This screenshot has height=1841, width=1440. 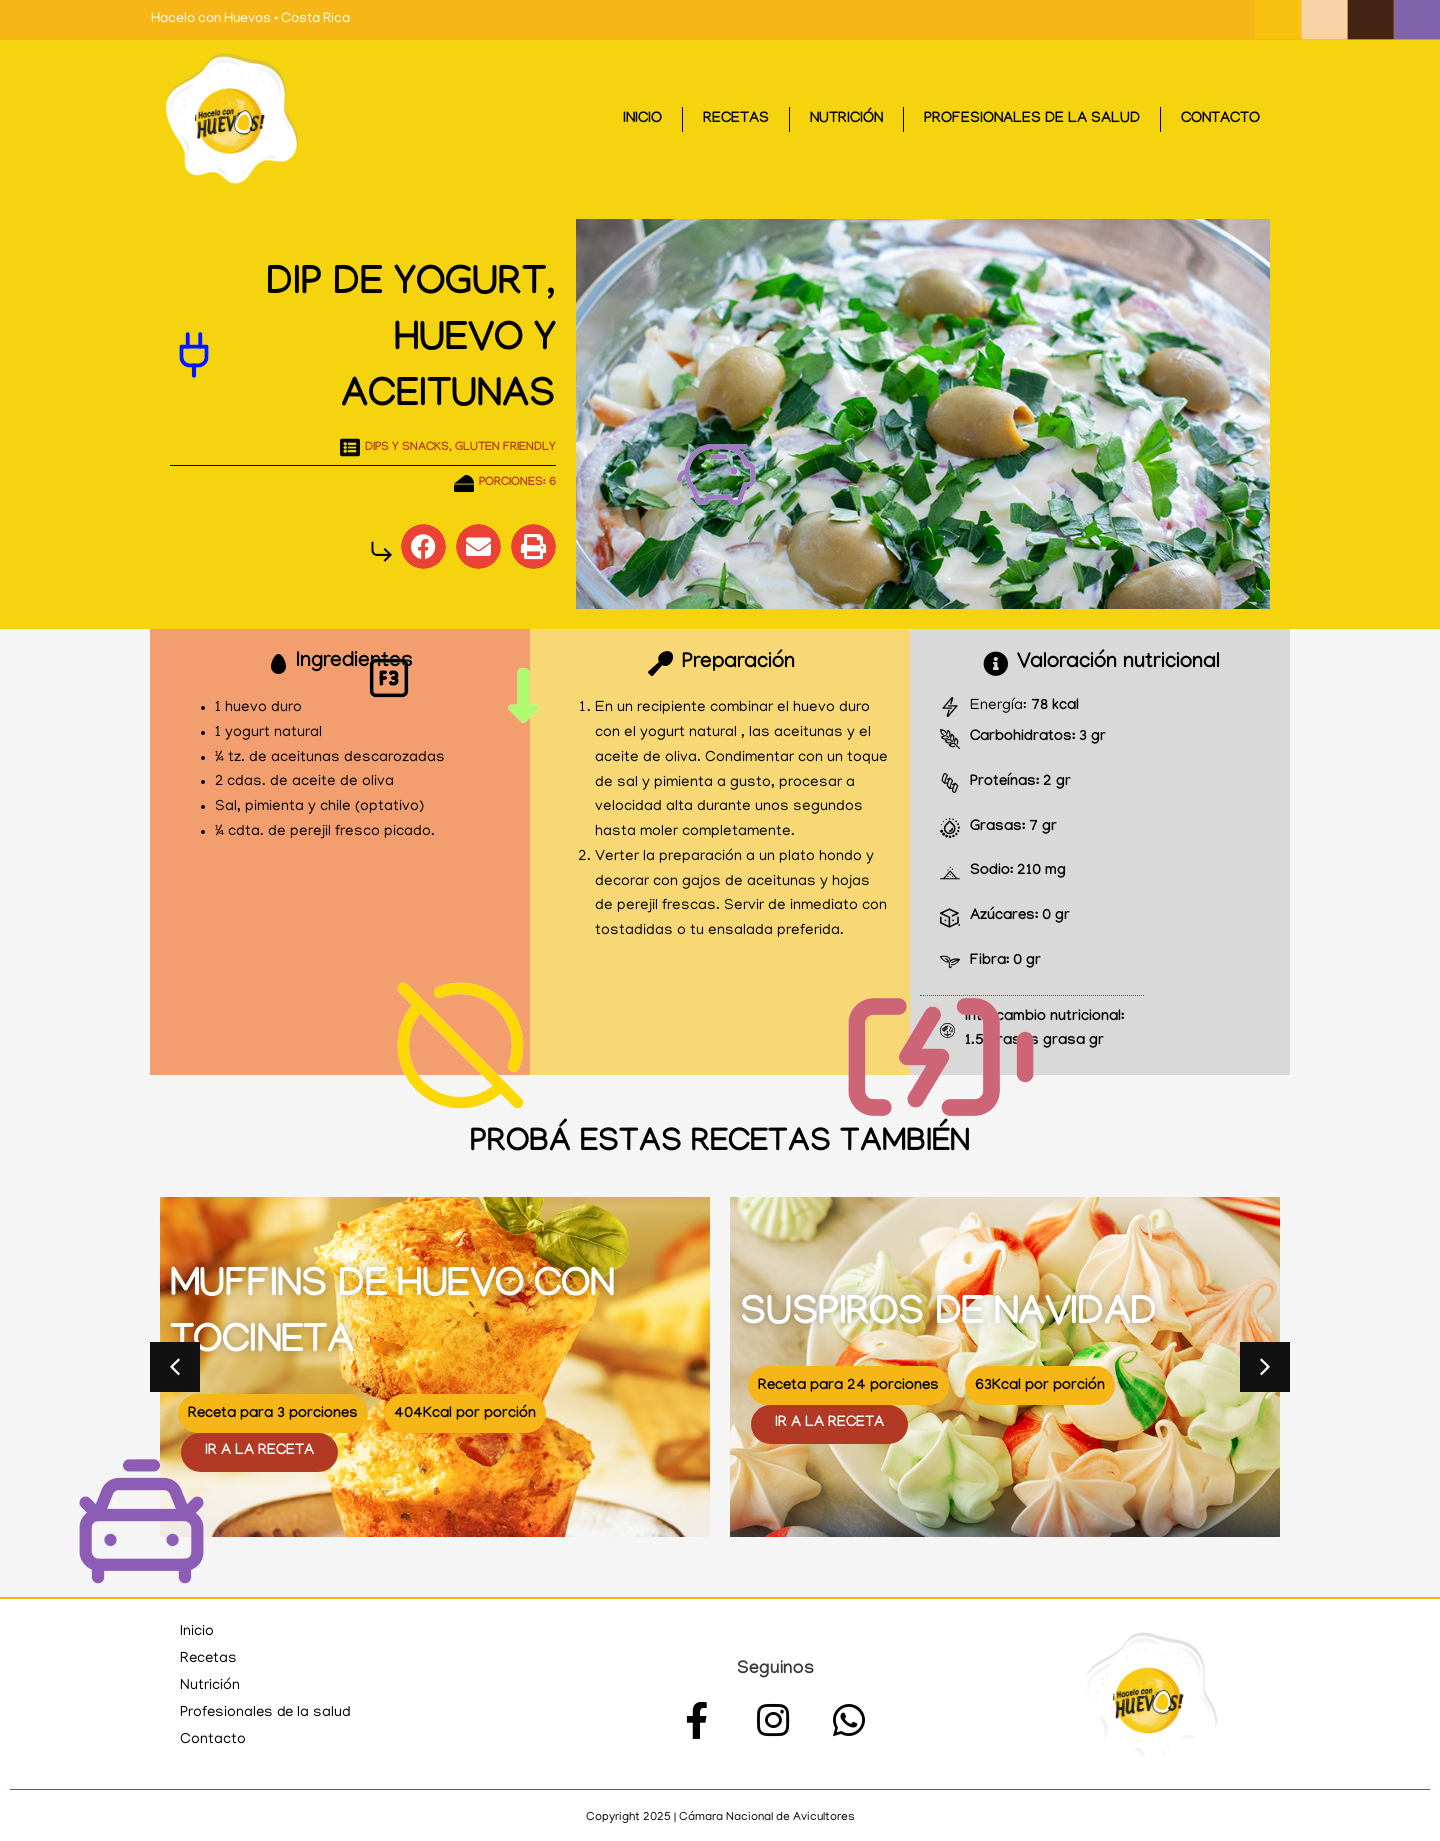 I want to click on view your savings or budget, so click(x=717, y=474).